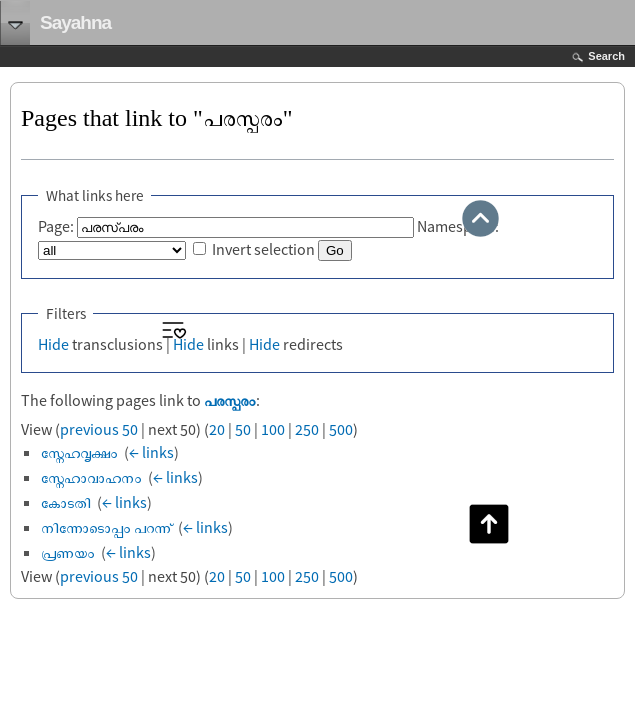 This screenshot has width=635, height=720. Describe the element at coordinates (489, 524) in the screenshot. I see `upload a file or content` at that location.